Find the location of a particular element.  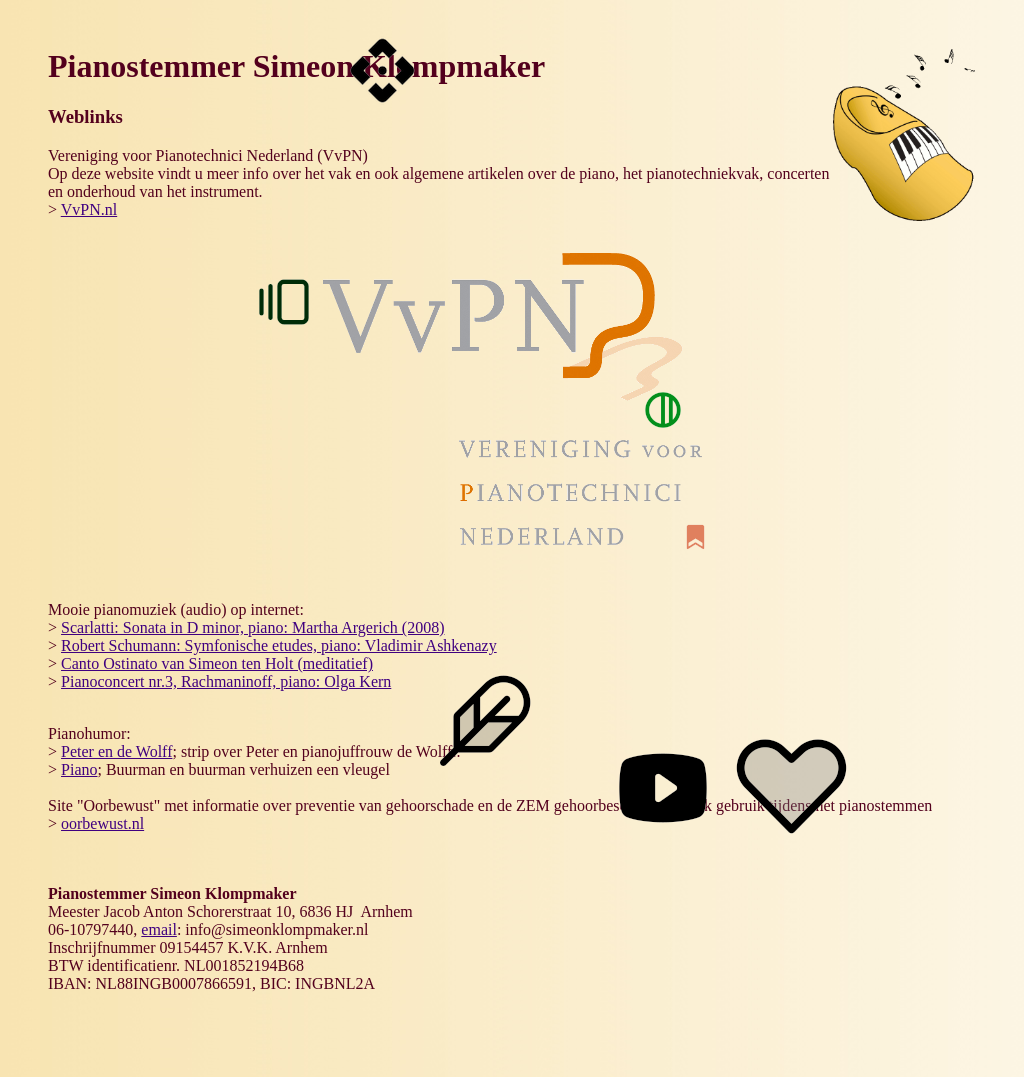

open YouTube app is located at coordinates (663, 788).